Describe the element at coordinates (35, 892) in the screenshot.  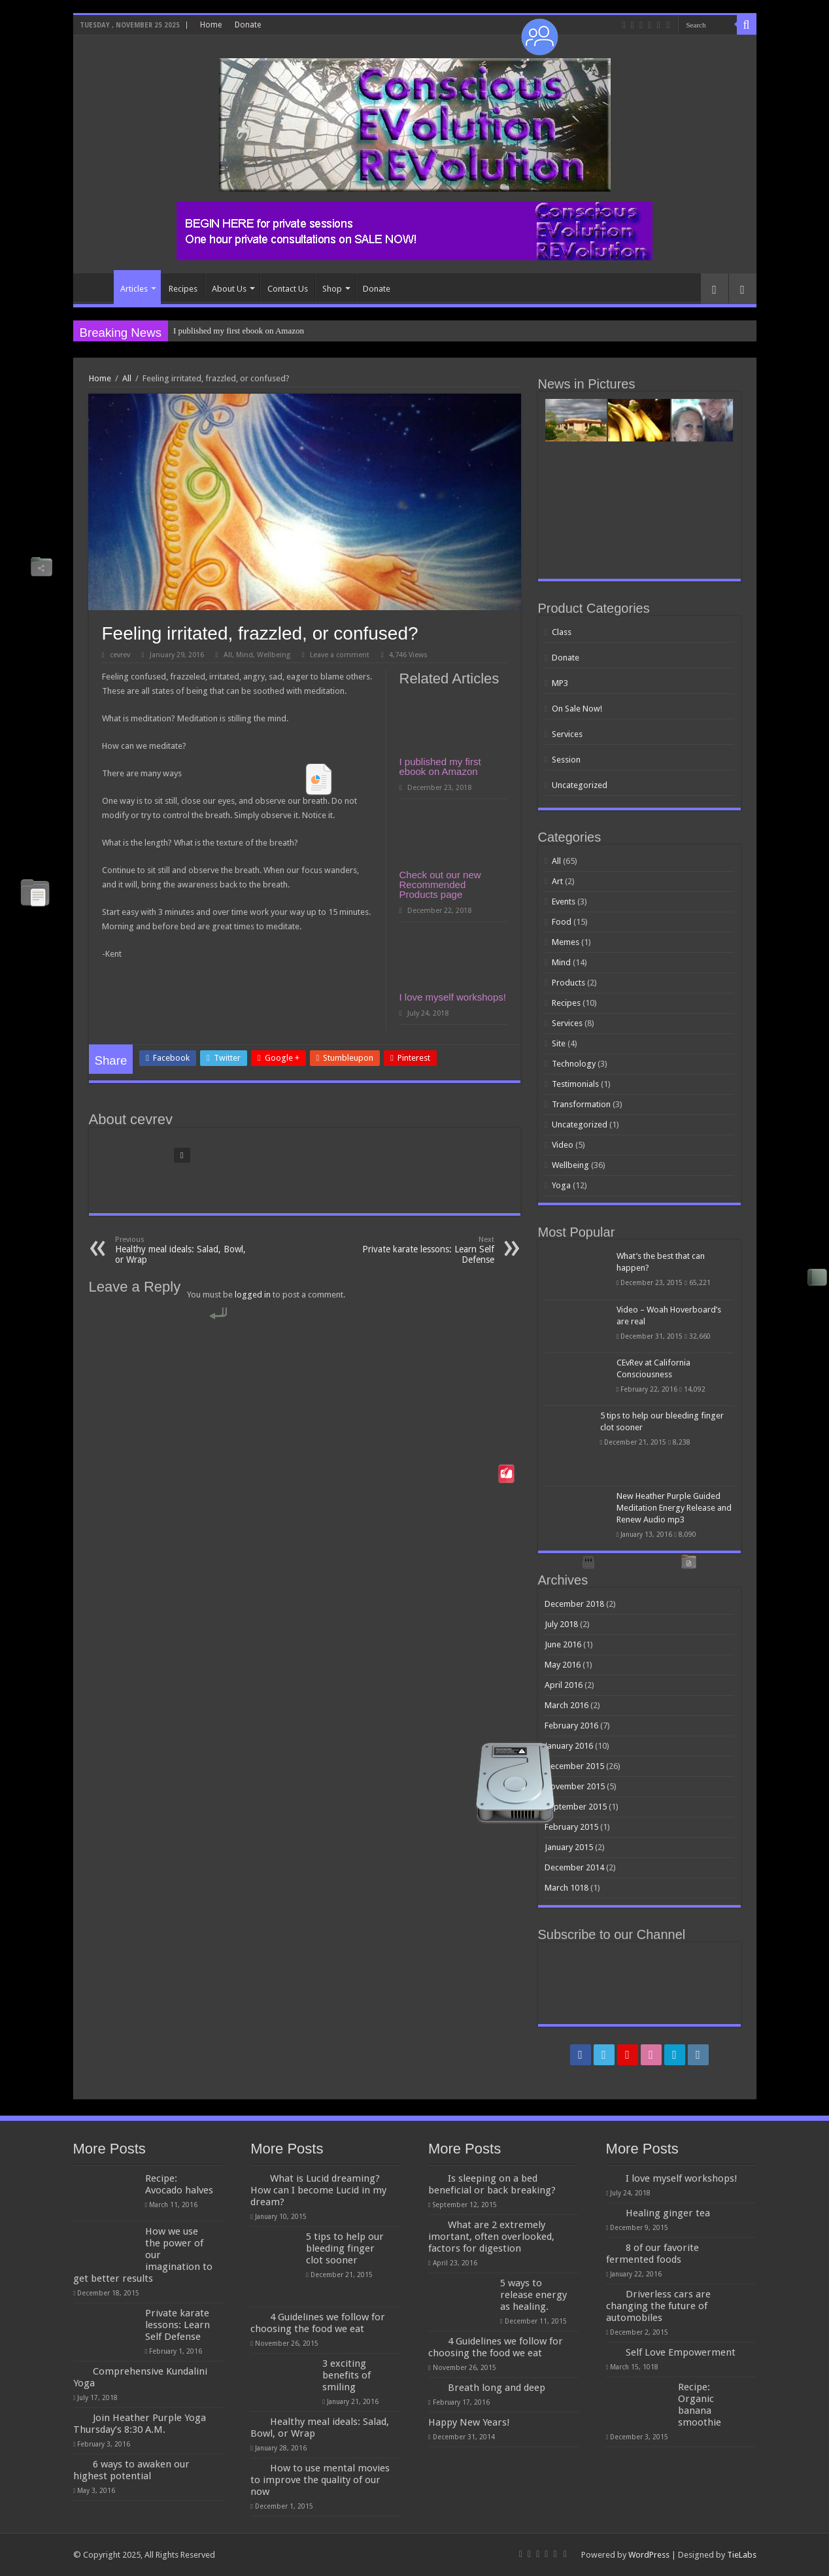
I see `open a file from your documents` at that location.